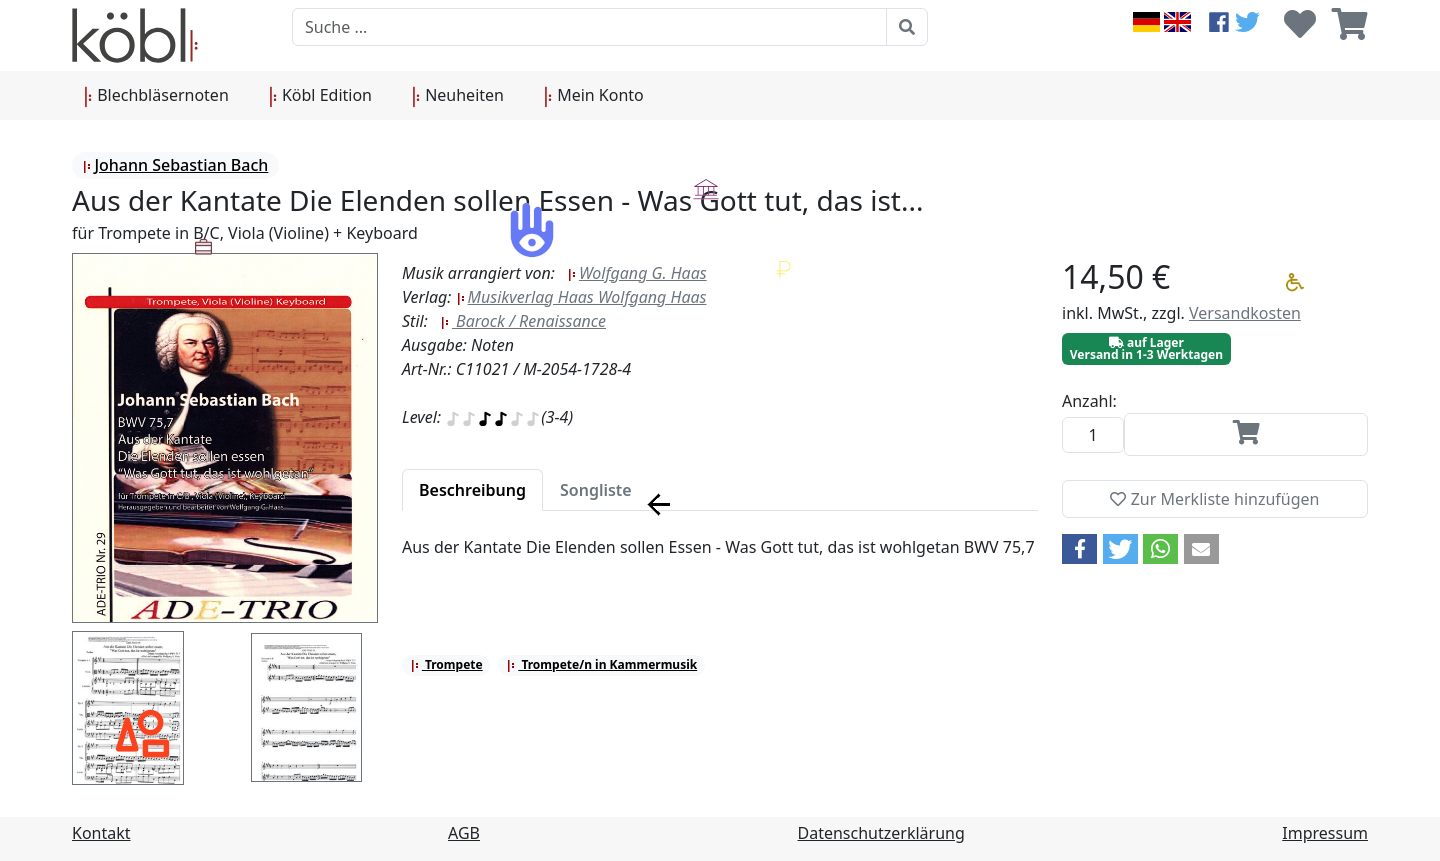 The height and width of the screenshot is (861, 1440). Describe the element at coordinates (203, 247) in the screenshot. I see `access work documents or business tools` at that location.